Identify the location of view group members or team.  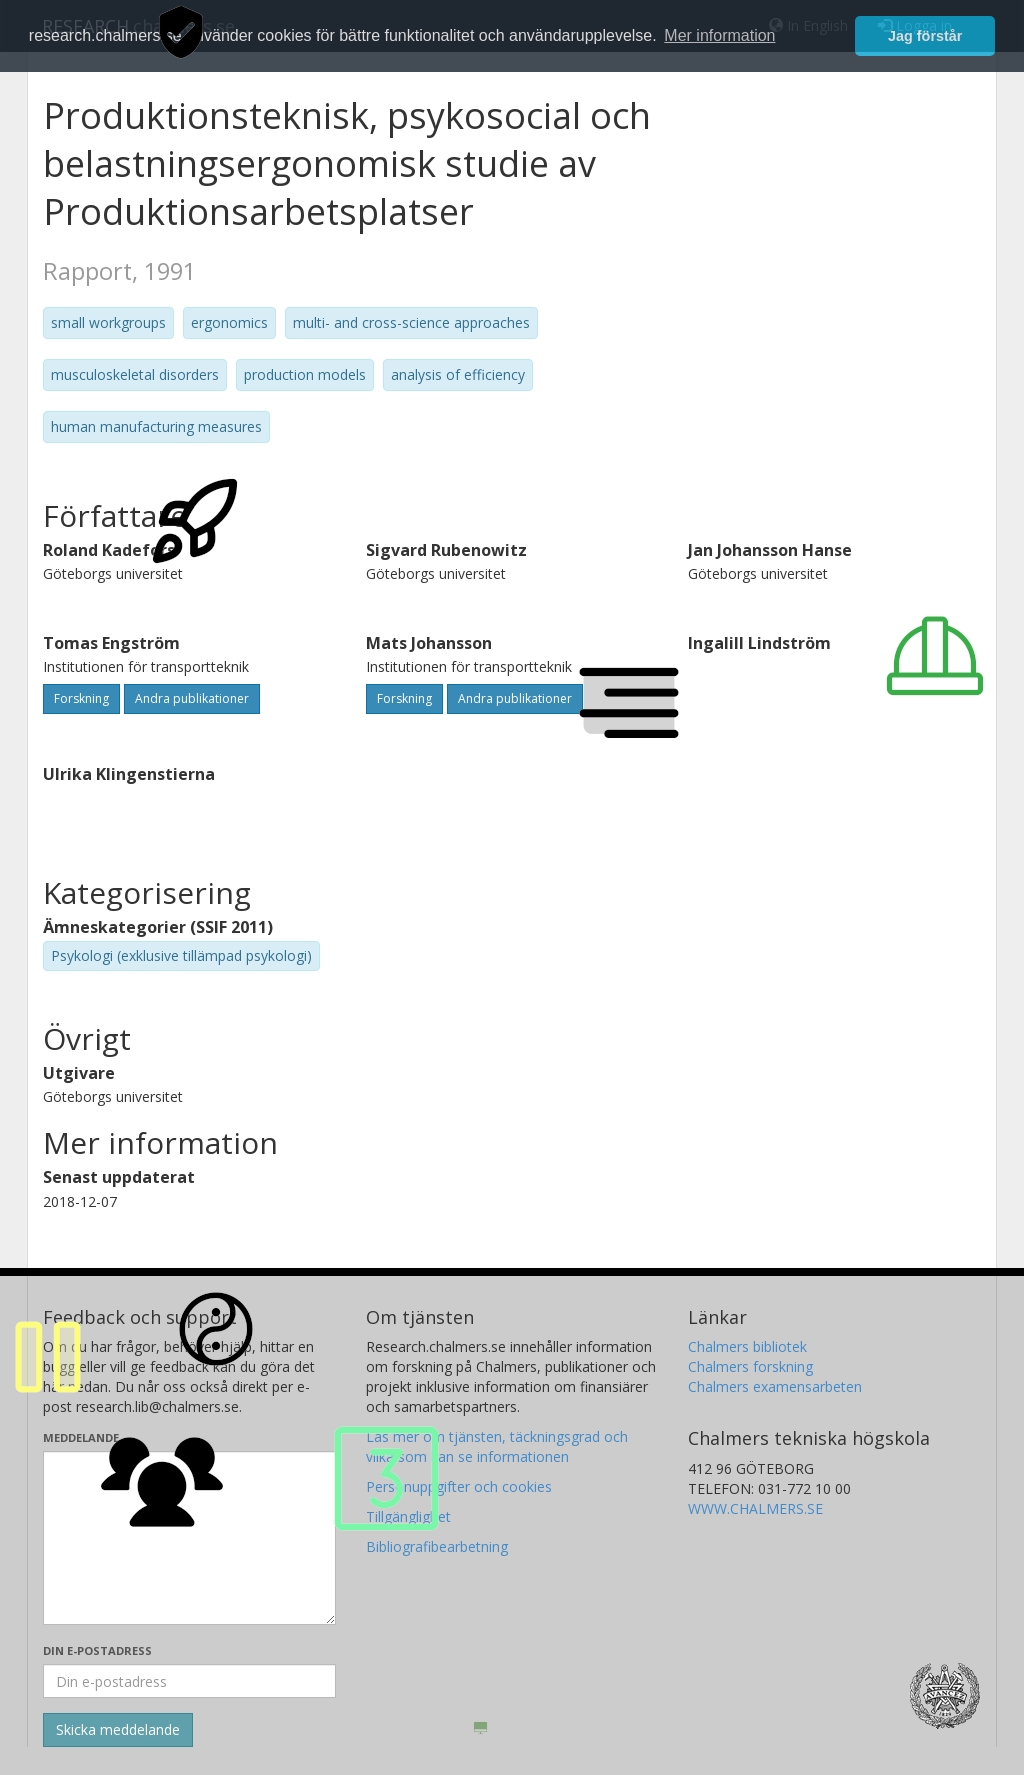
(162, 1478).